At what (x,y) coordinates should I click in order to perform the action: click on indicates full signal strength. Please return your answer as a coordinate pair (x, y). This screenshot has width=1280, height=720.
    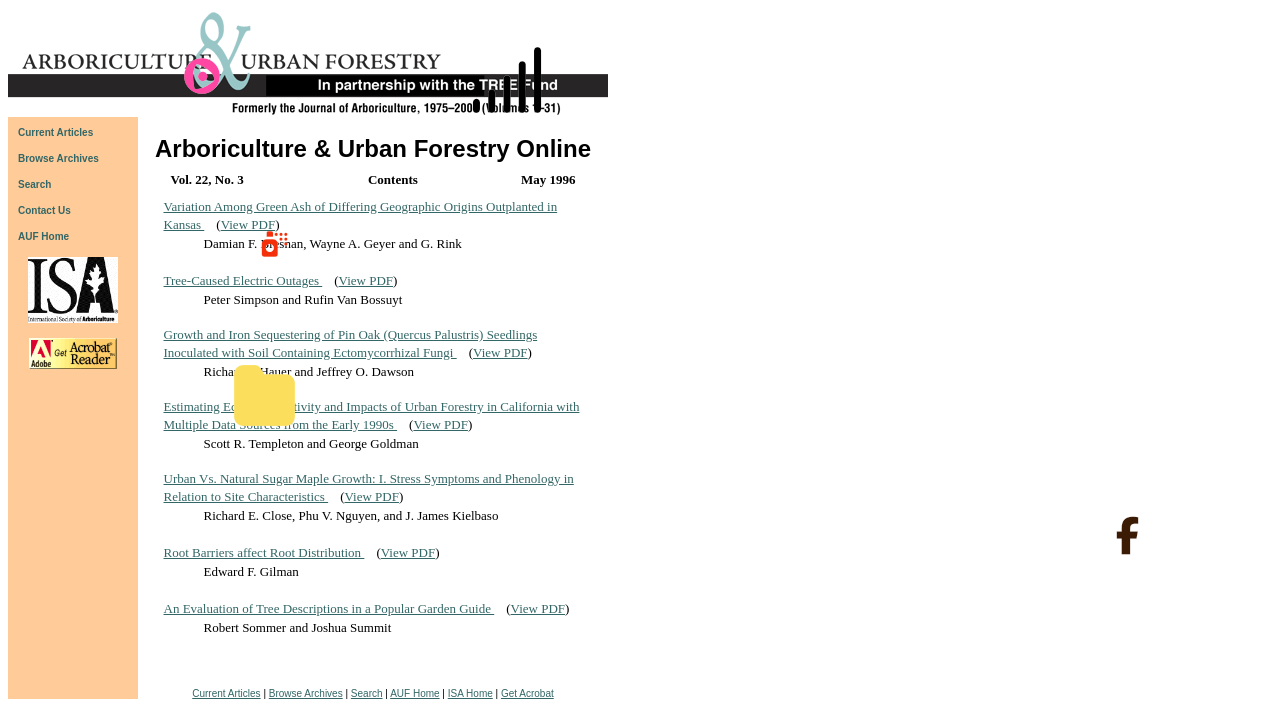
    Looking at the image, I should click on (507, 80).